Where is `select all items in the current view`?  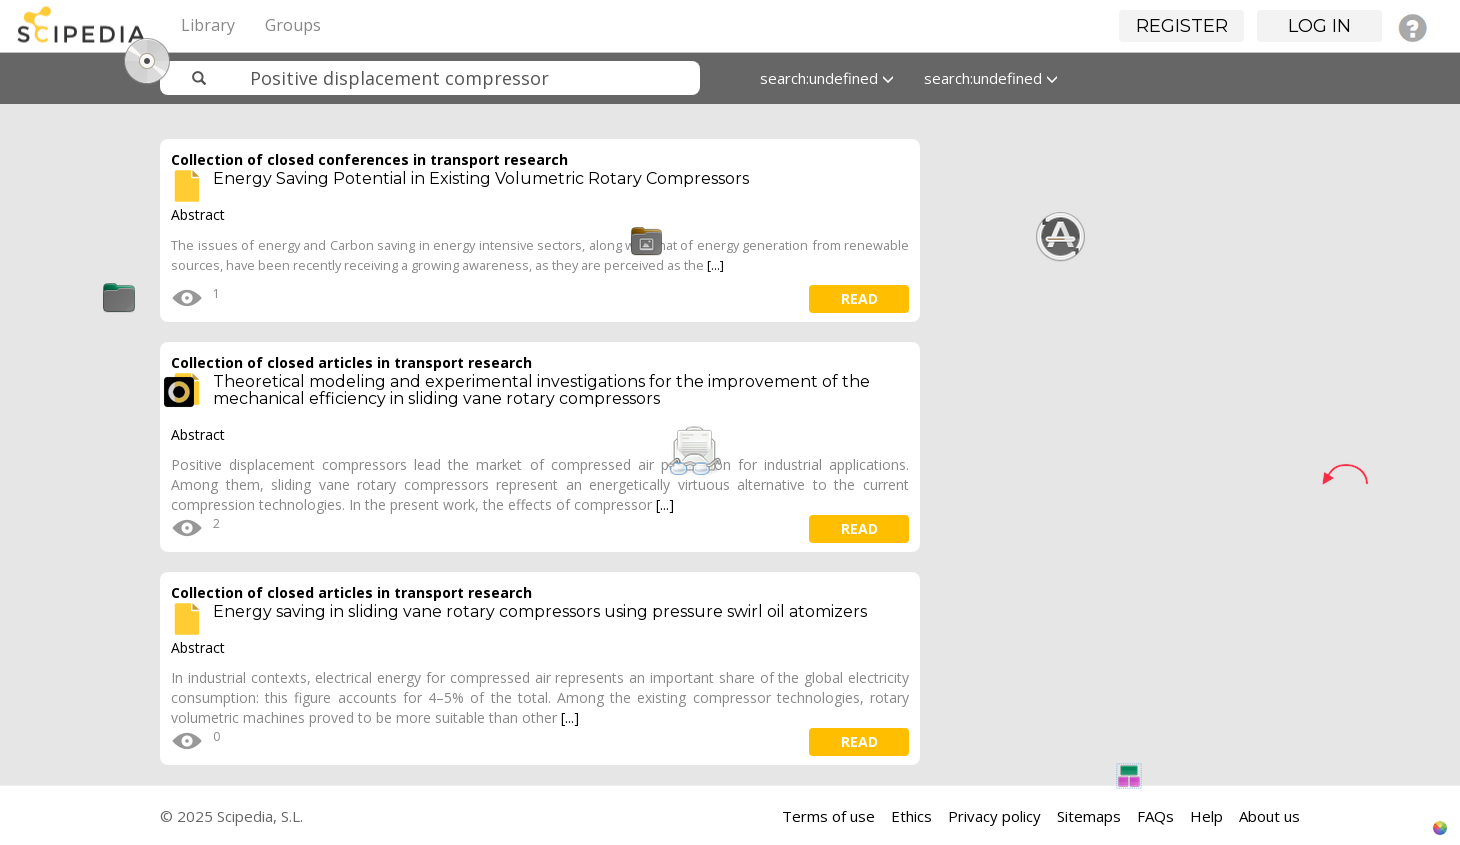 select all items in the current view is located at coordinates (1129, 776).